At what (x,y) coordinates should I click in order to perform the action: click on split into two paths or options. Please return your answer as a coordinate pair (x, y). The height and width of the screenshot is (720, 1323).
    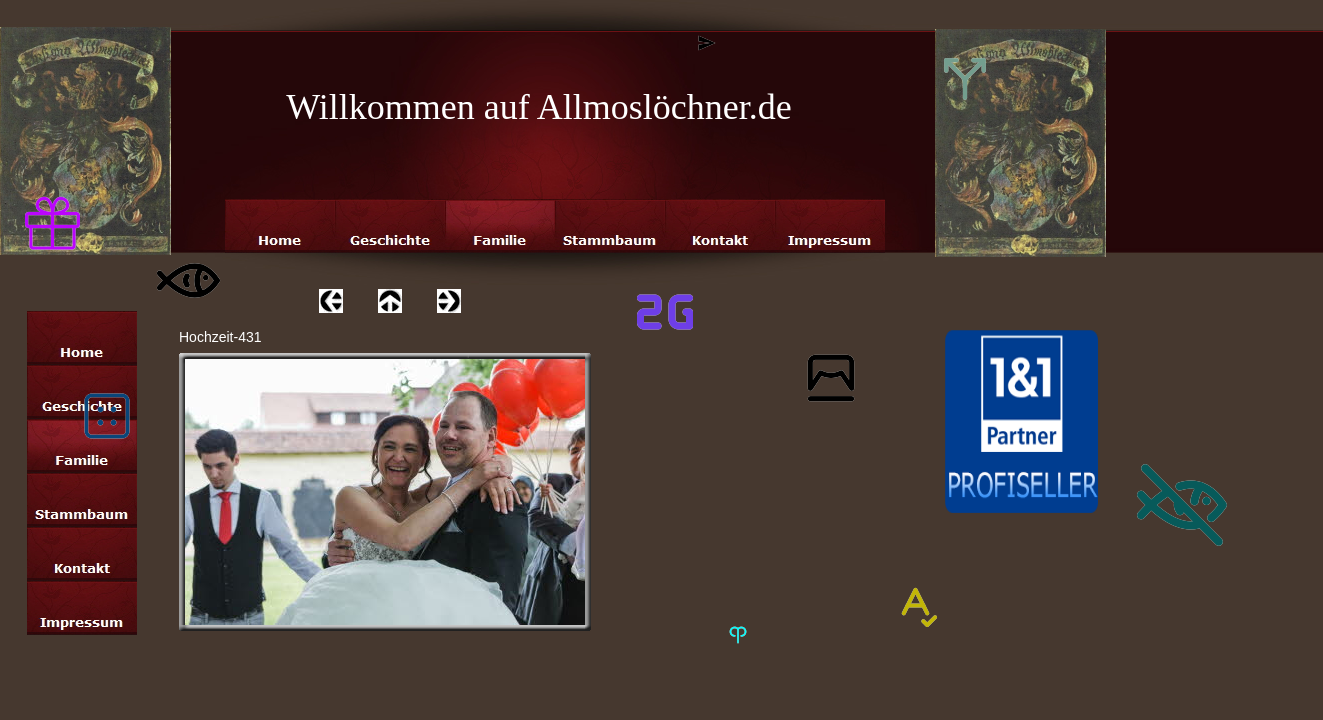
    Looking at the image, I should click on (965, 79).